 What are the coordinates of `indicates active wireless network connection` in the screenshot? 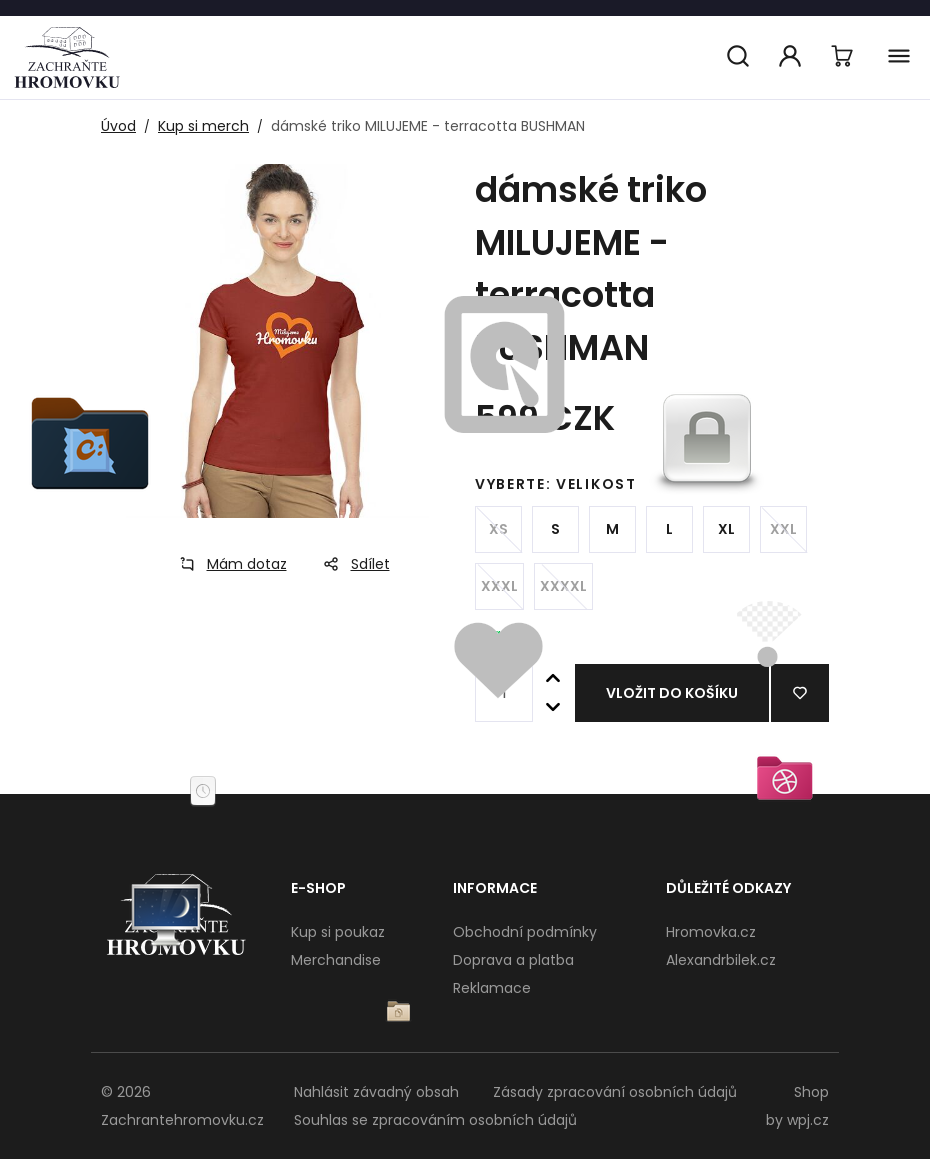 It's located at (767, 631).